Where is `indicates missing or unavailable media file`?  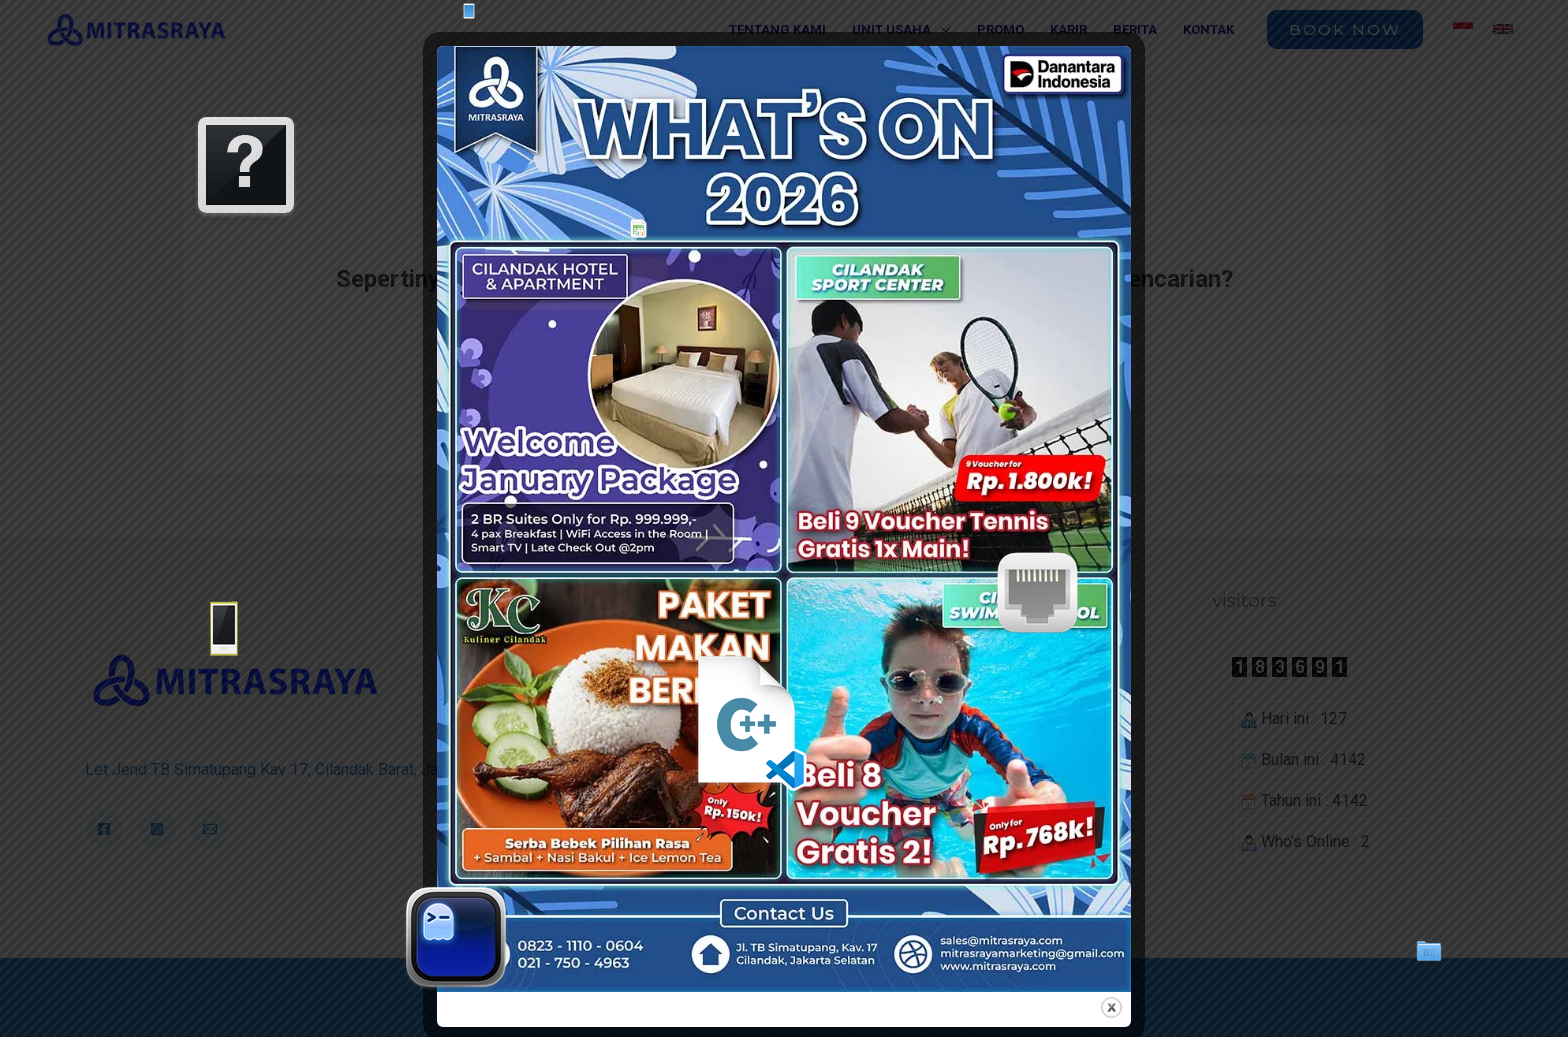 indicates missing or unavailable media file is located at coordinates (246, 165).